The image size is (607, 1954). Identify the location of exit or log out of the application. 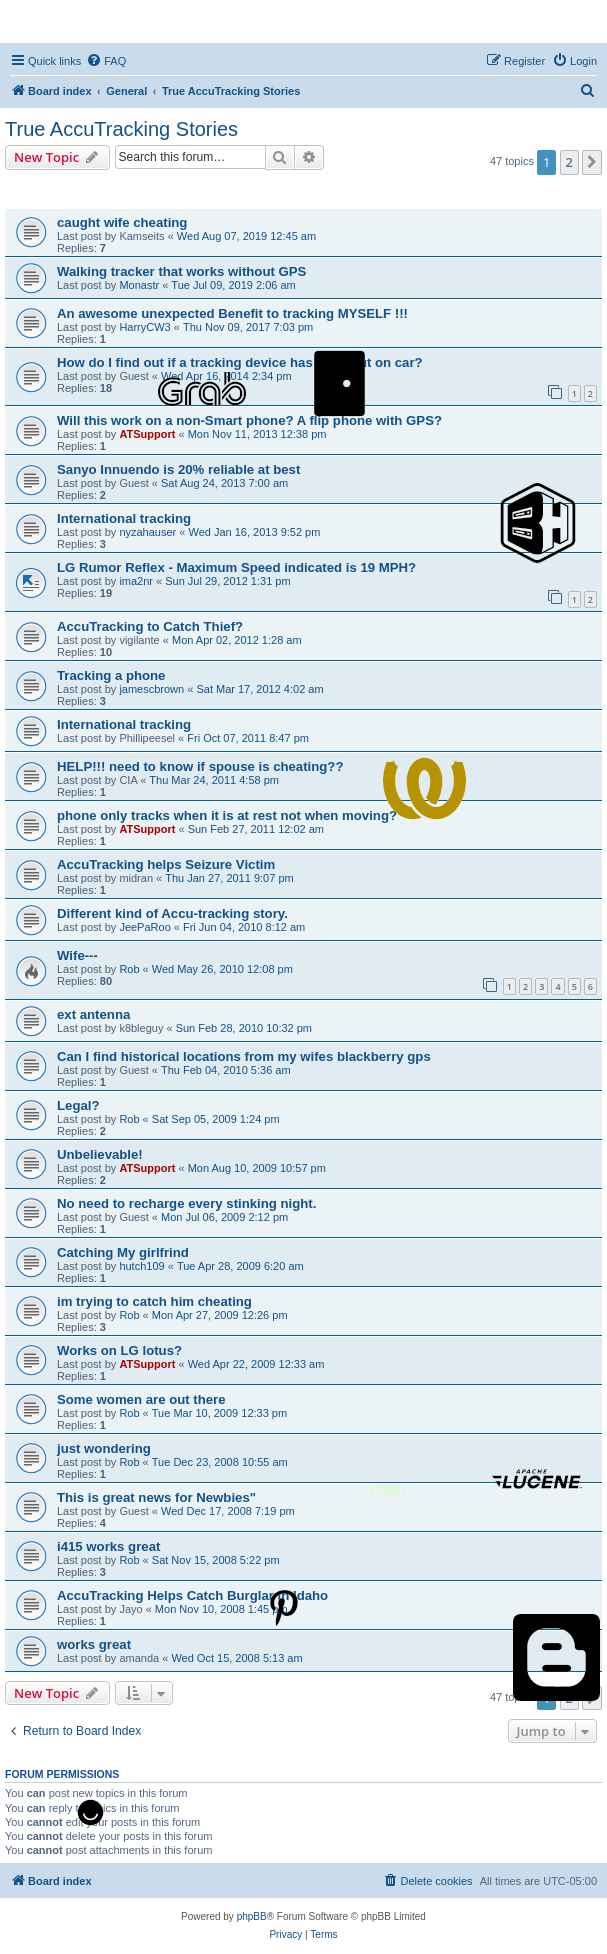
(339, 383).